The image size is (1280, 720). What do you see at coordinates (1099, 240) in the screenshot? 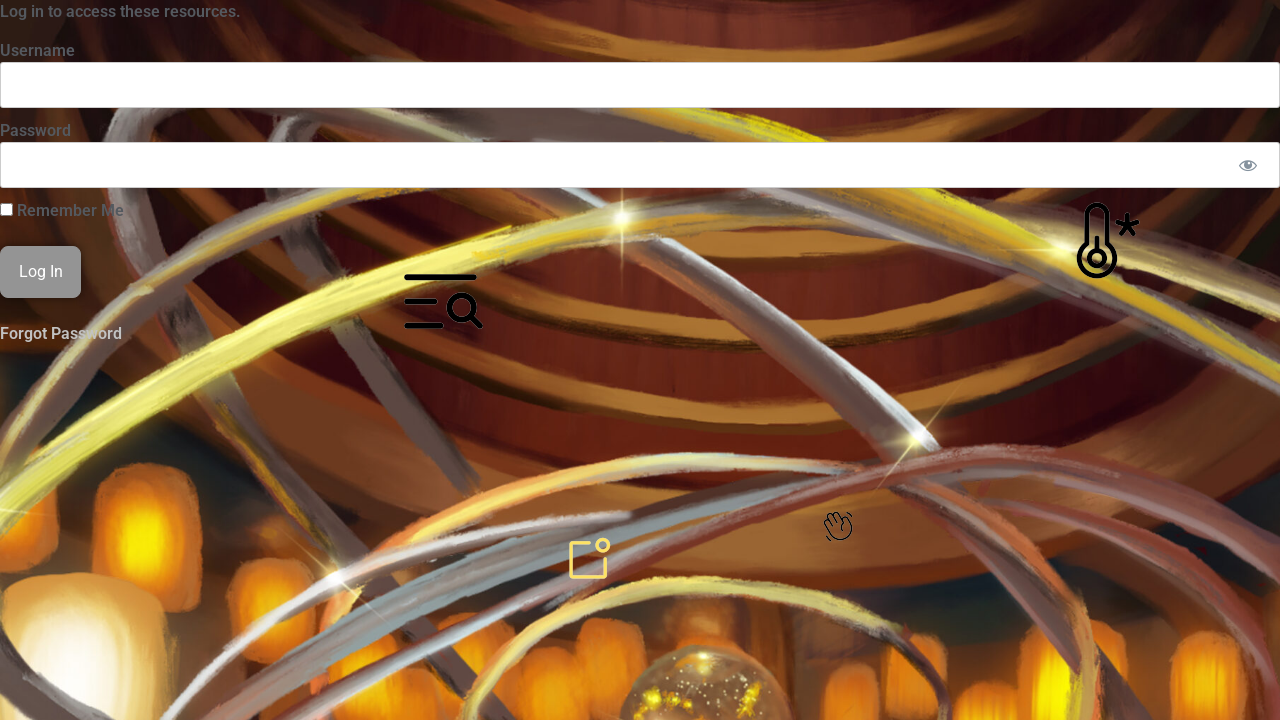
I see `indicates low temperature or cold conditions` at bounding box center [1099, 240].